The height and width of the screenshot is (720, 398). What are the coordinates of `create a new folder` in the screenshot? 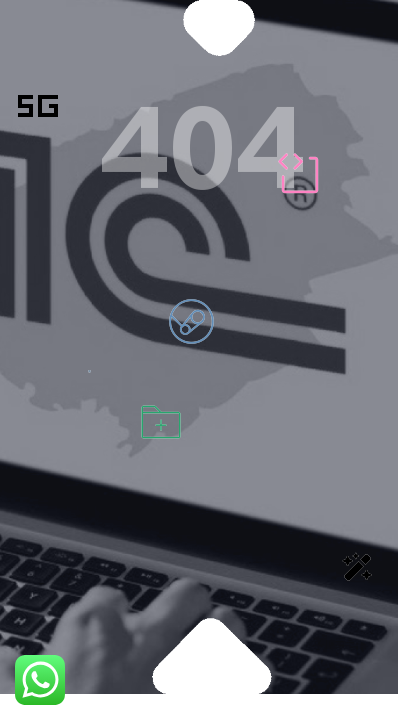 It's located at (161, 422).